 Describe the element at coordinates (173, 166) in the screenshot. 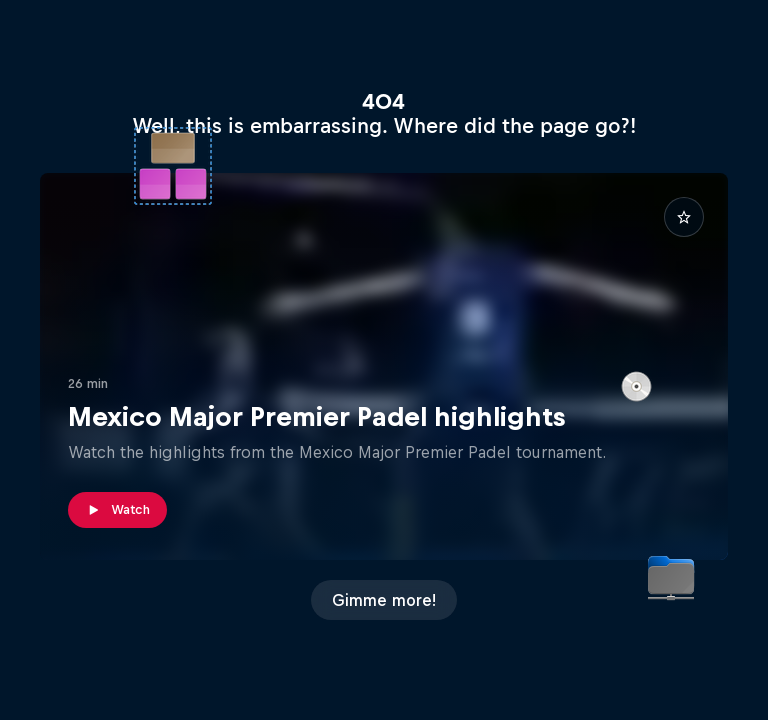

I see `select all items in the current view` at that location.